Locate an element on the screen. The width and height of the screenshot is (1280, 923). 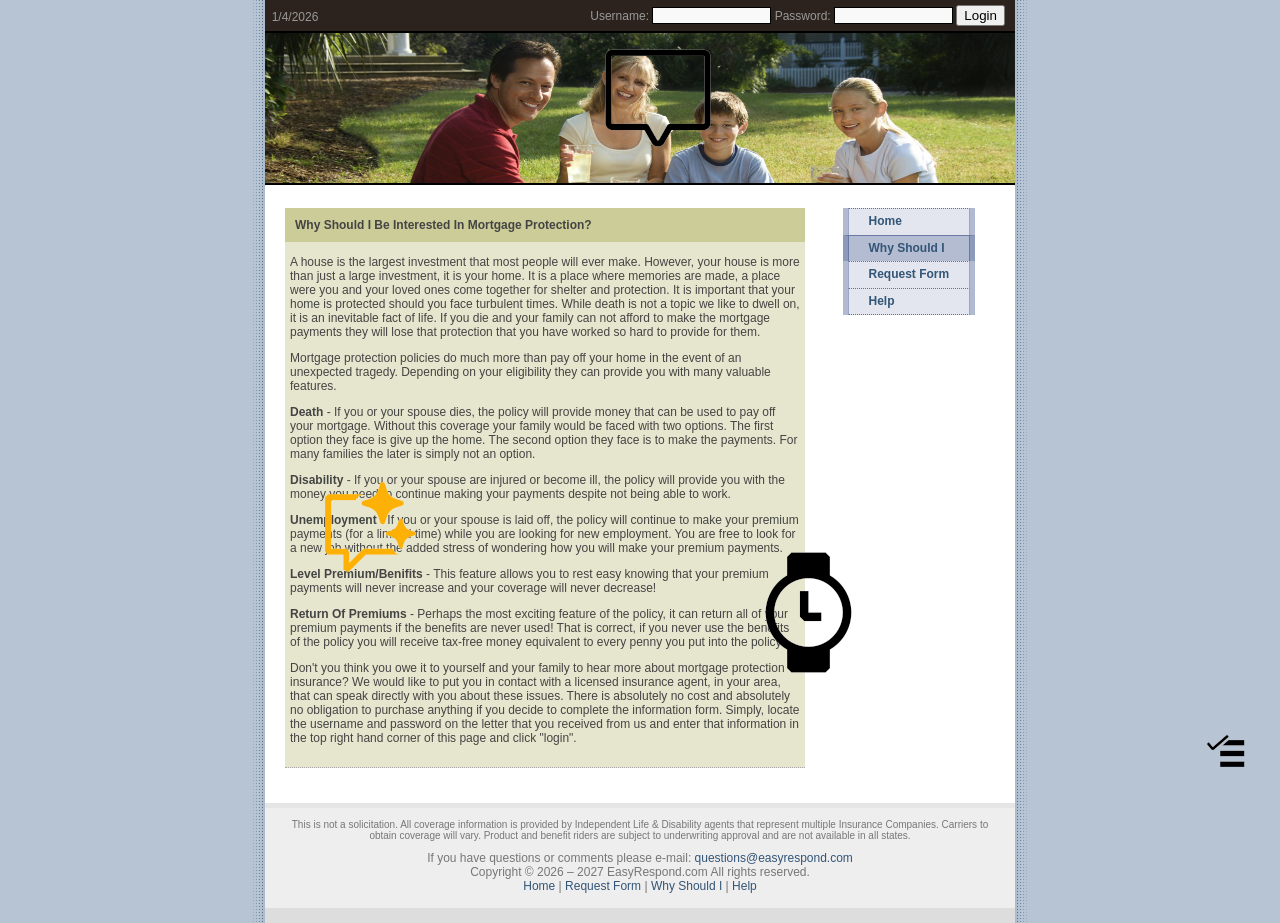
view or manage watch mode for file changes is located at coordinates (808, 612).